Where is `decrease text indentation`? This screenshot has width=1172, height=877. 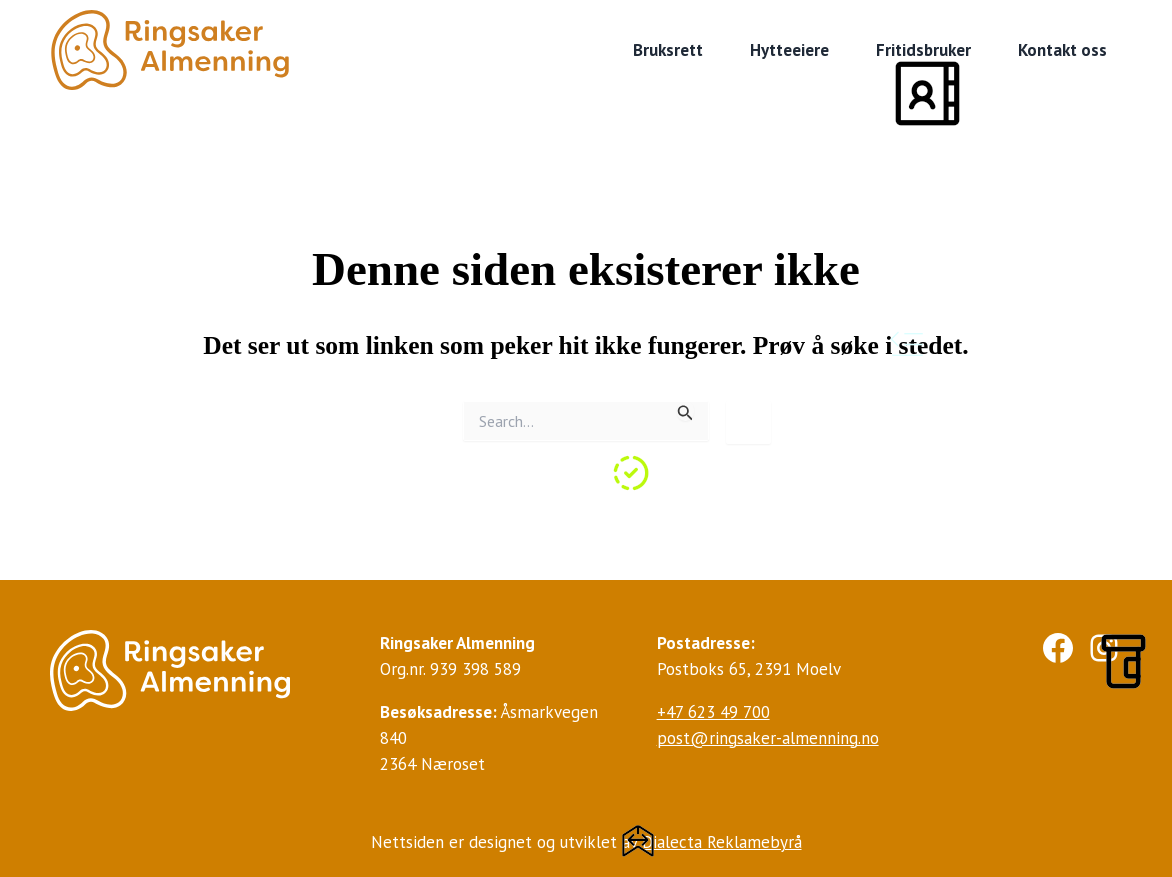
decrease text indentation is located at coordinates (907, 344).